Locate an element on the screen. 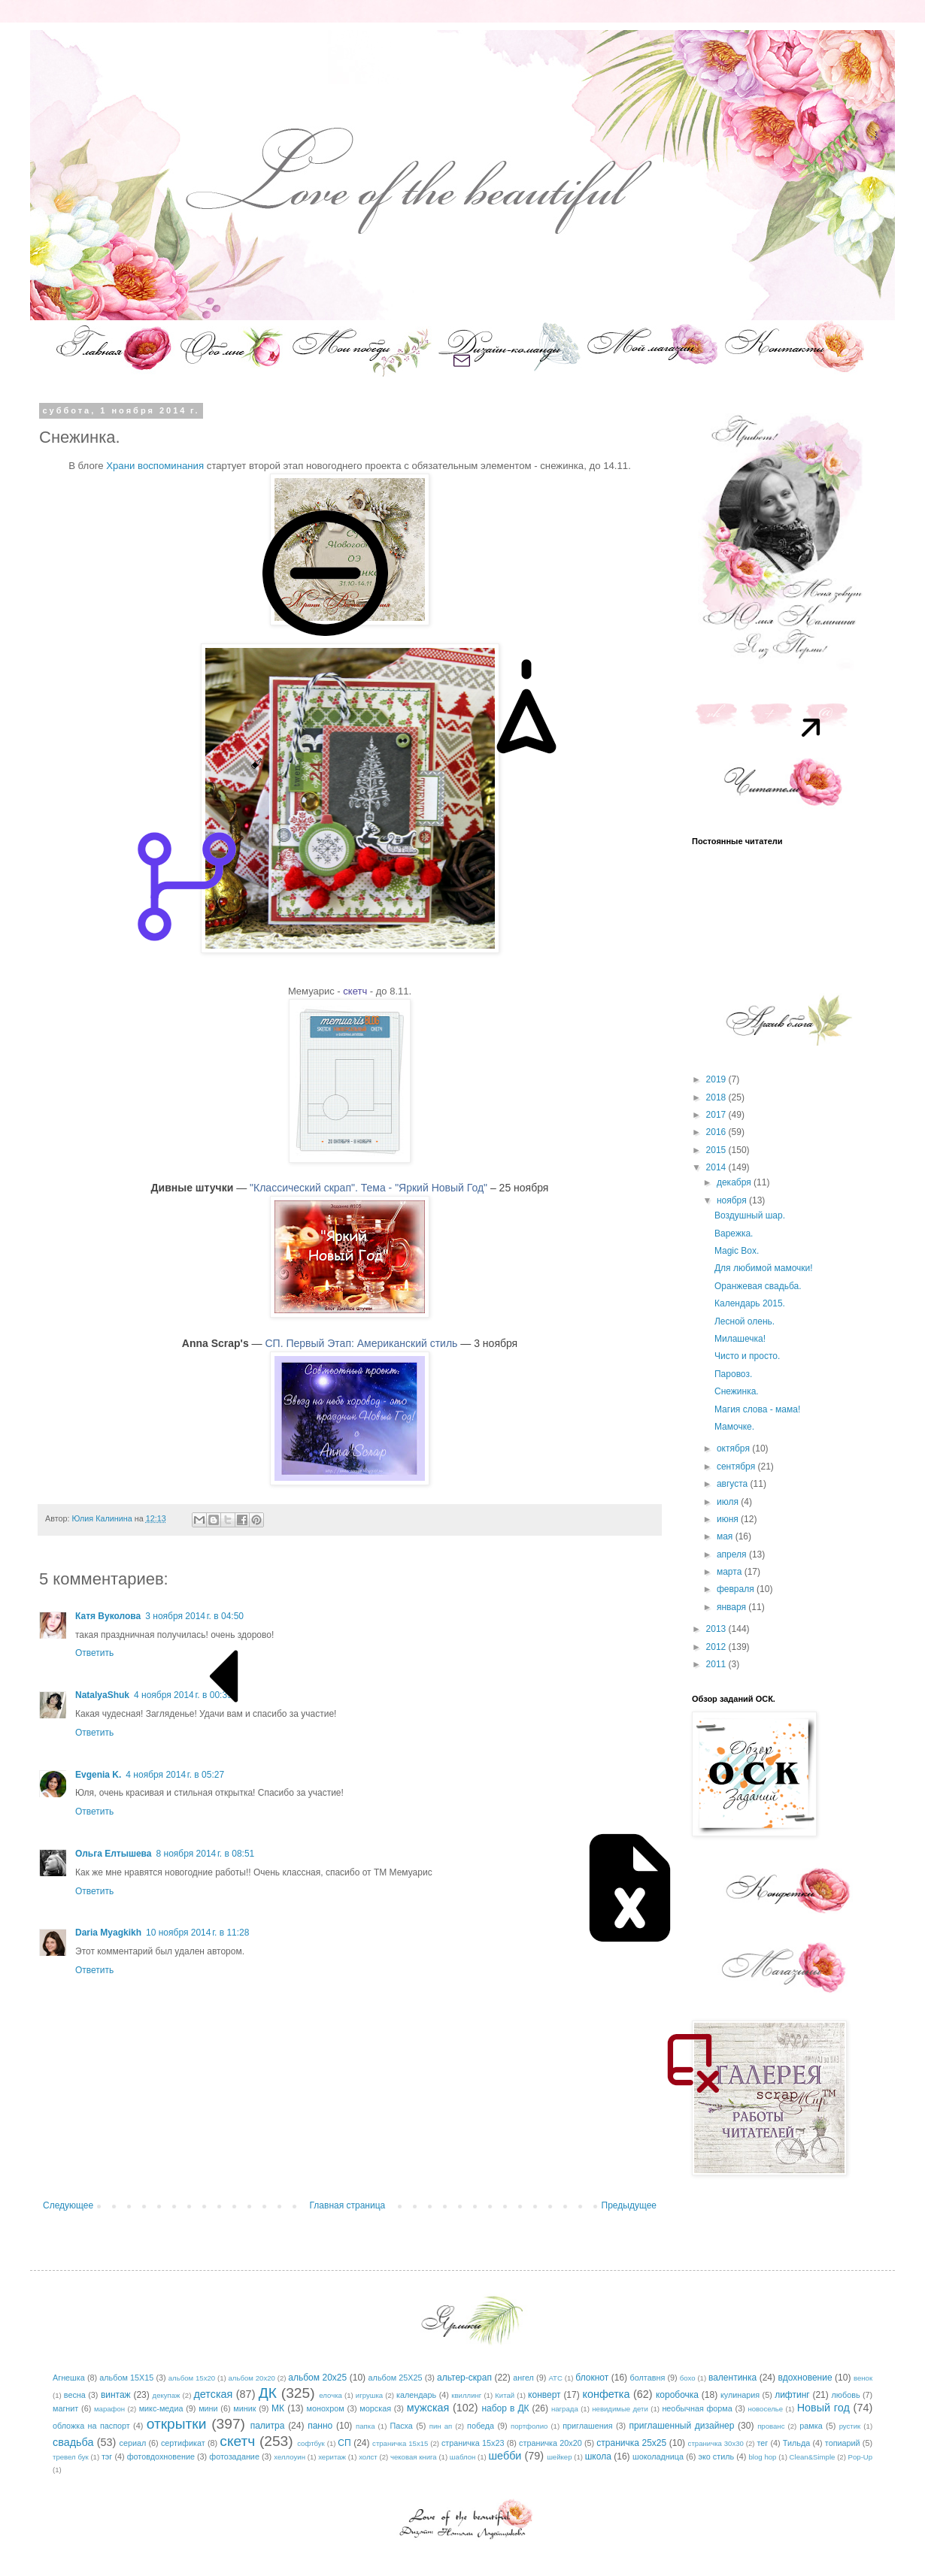 The width and height of the screenshot is (925, 2576). open link in a new tab or window is located at coordinates (811, 728).